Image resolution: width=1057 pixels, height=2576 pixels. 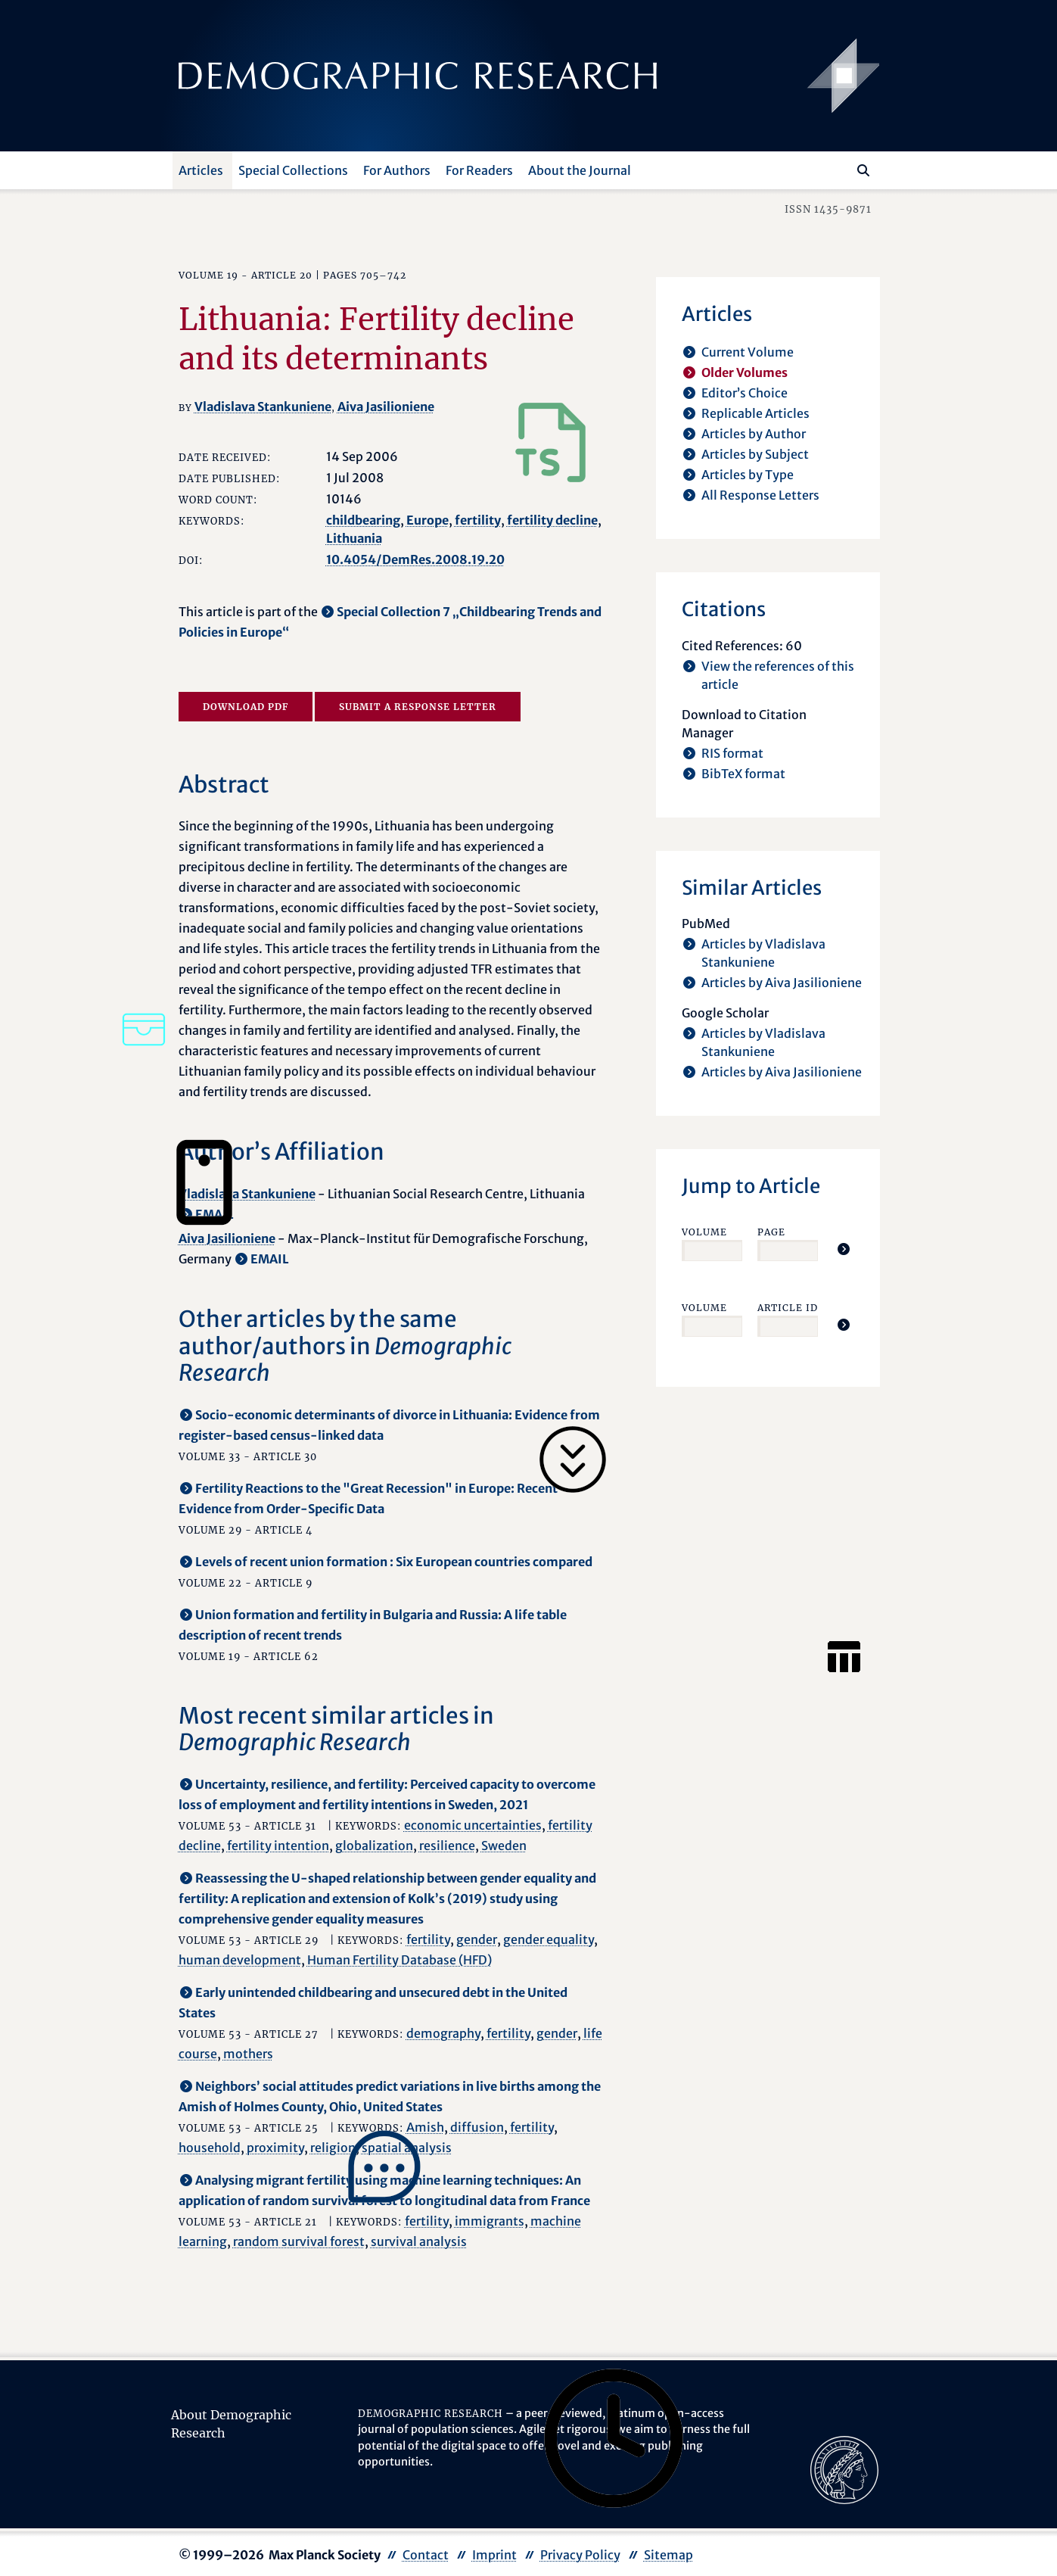 What do you see at coordinates (552, 442) in the screenshot?
I see `typescript source file` at bounding box center [552, 442].